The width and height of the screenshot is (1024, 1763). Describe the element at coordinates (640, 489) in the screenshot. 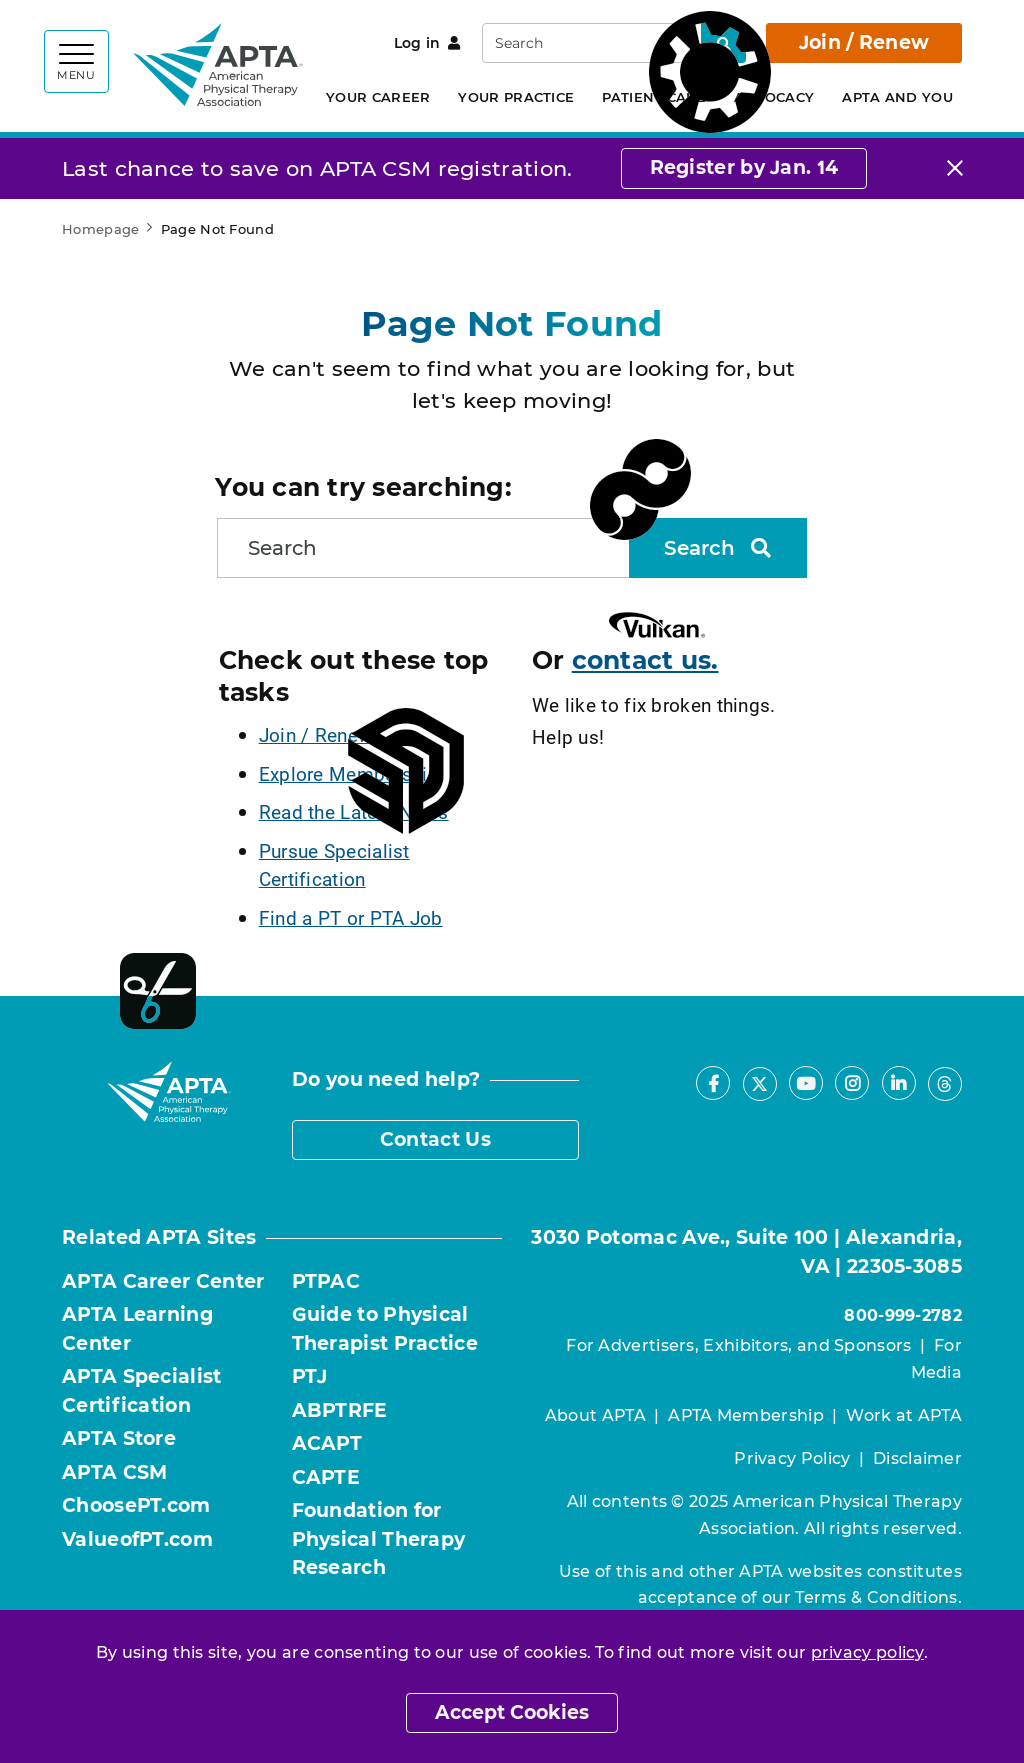

I see `Google Campaign Manager 360 logo` at that location.